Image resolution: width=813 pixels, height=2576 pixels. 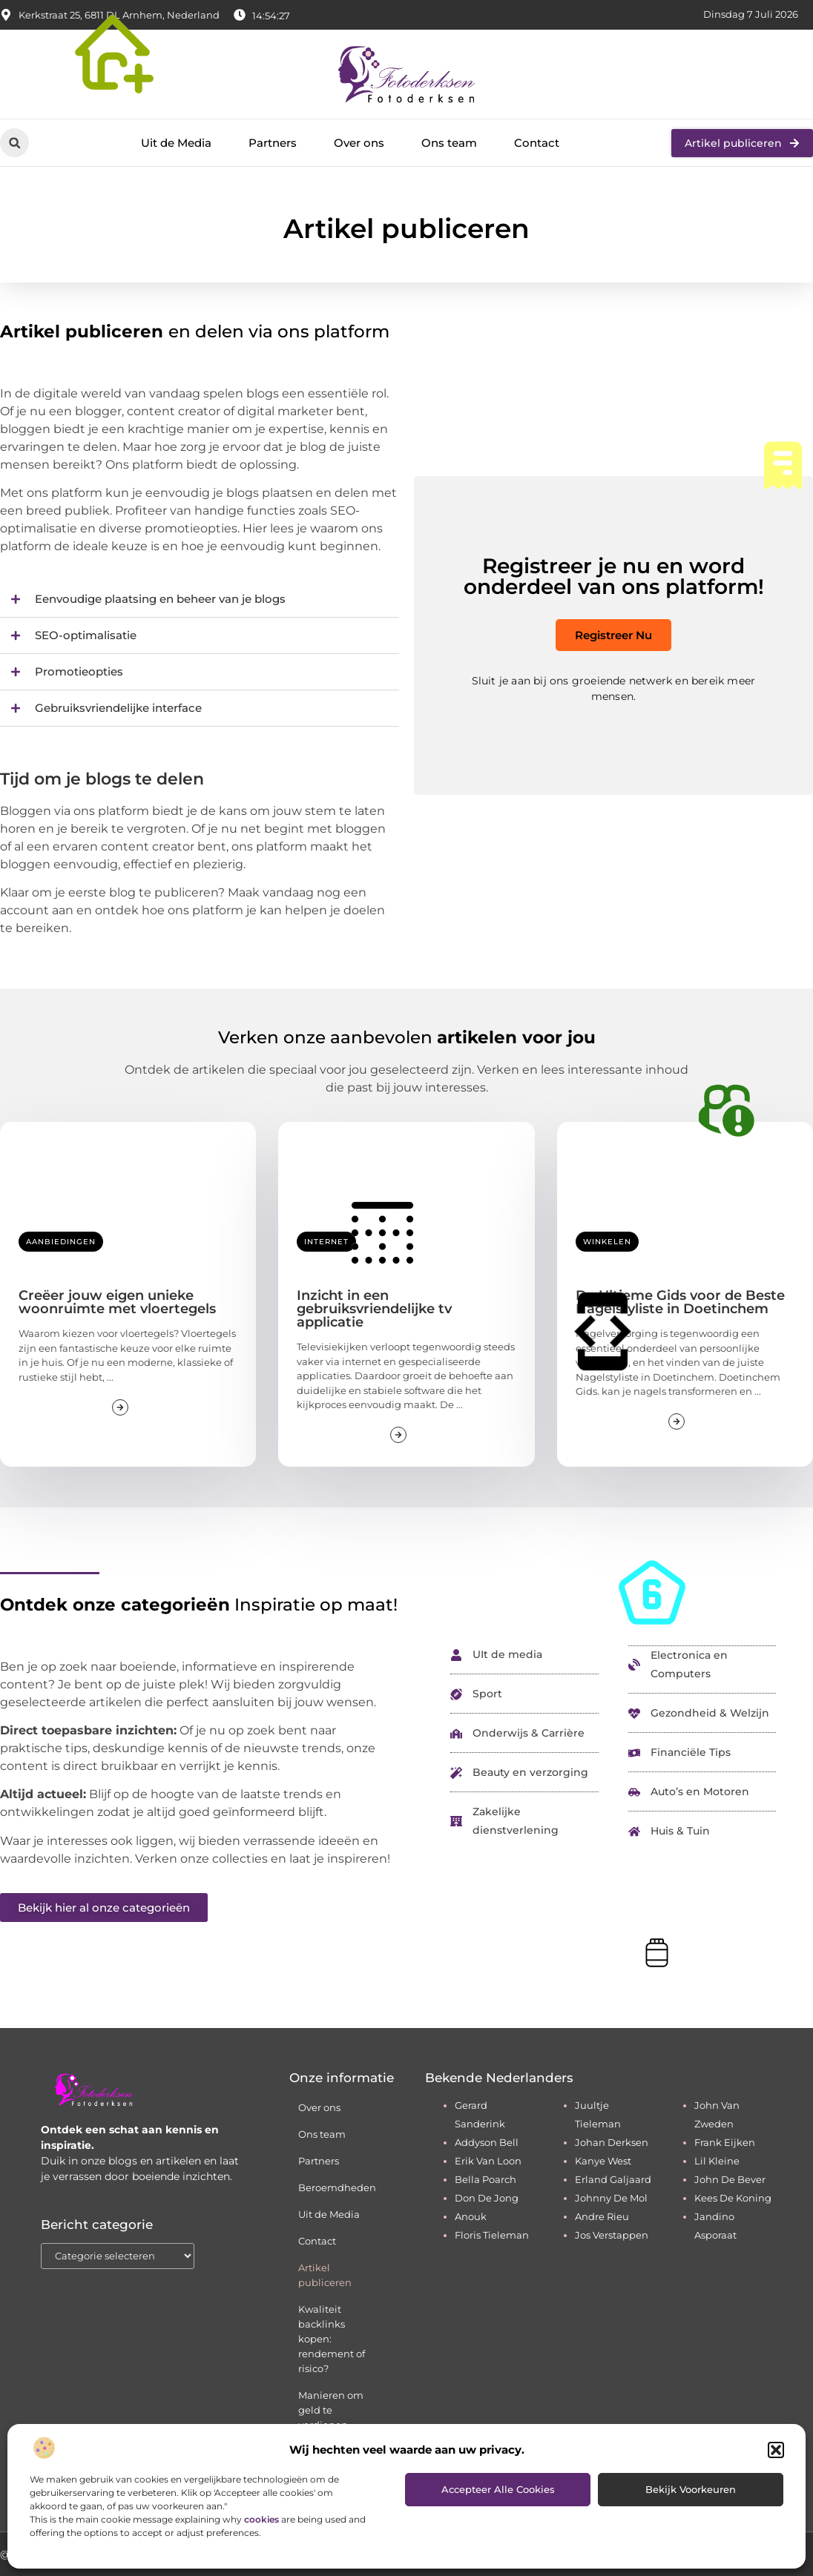 I want to click on indicates a warning or issue with GitHub Copilot, so click(x=727, y=1109).